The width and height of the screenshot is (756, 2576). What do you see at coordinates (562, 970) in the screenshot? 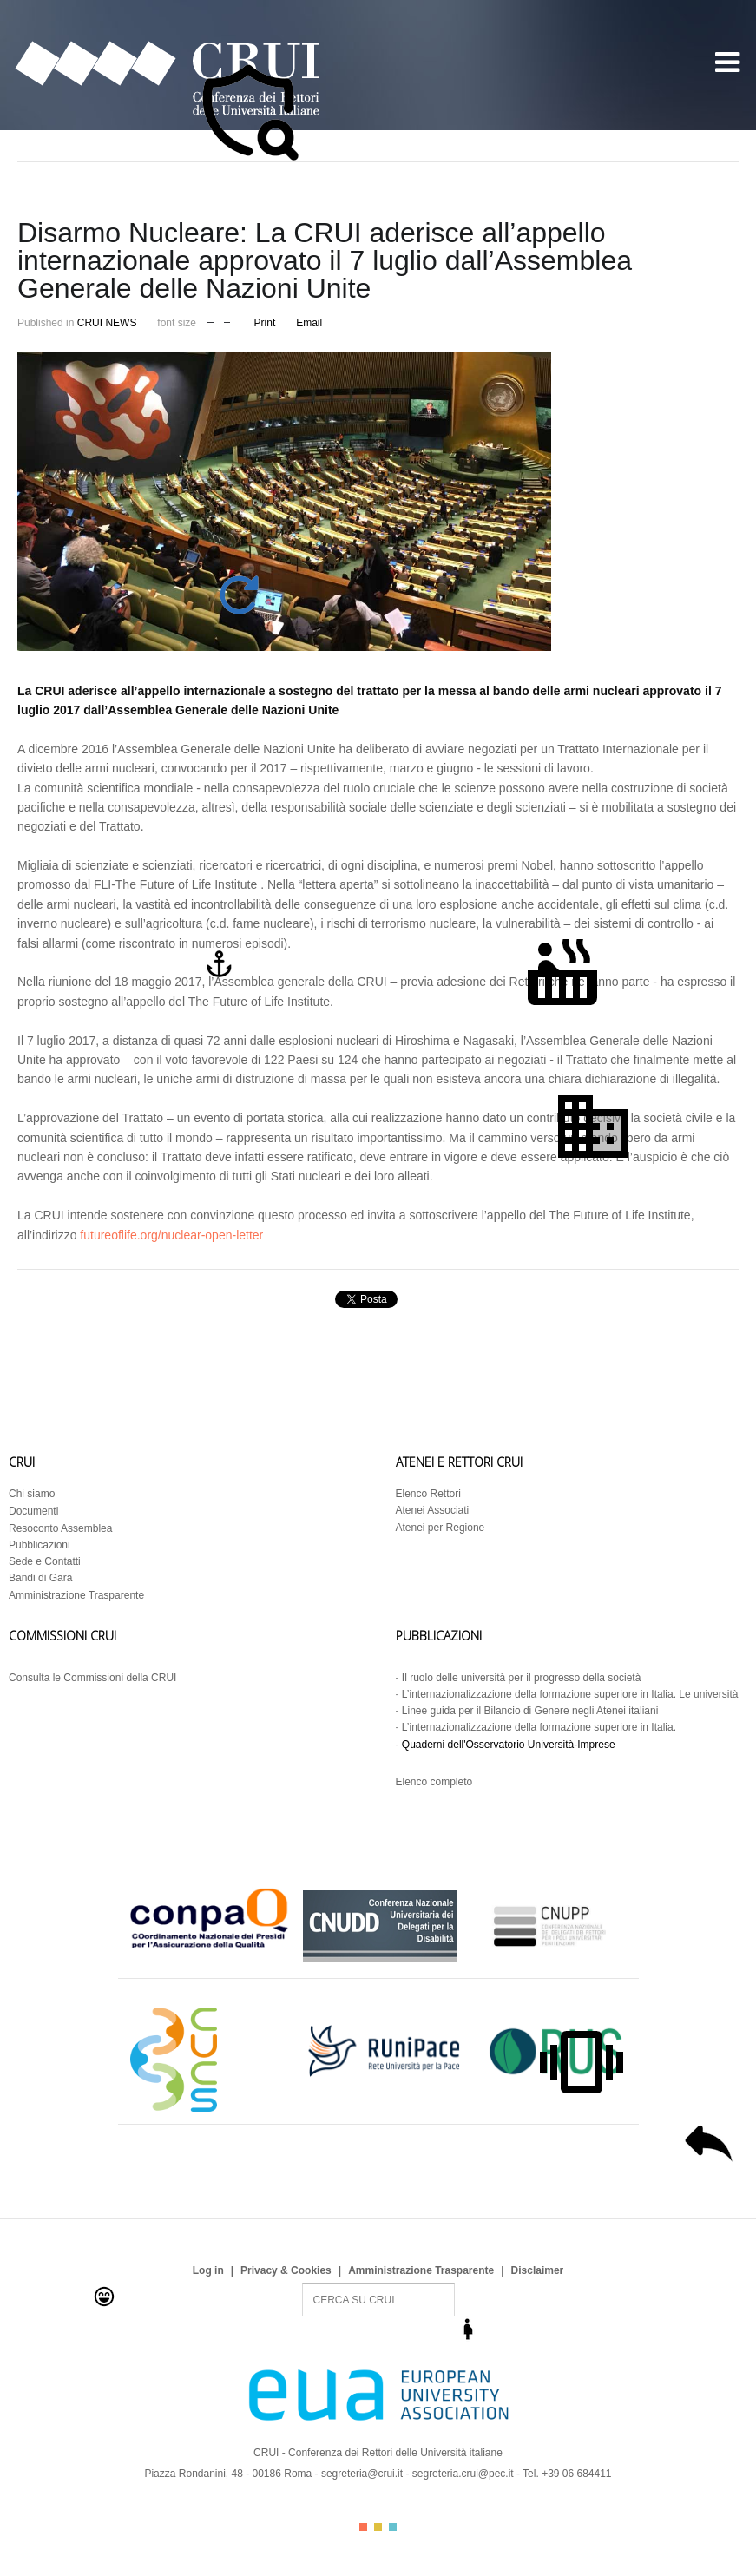
I see `view hot tub or spa amenities` at bounding box center [562, 970].